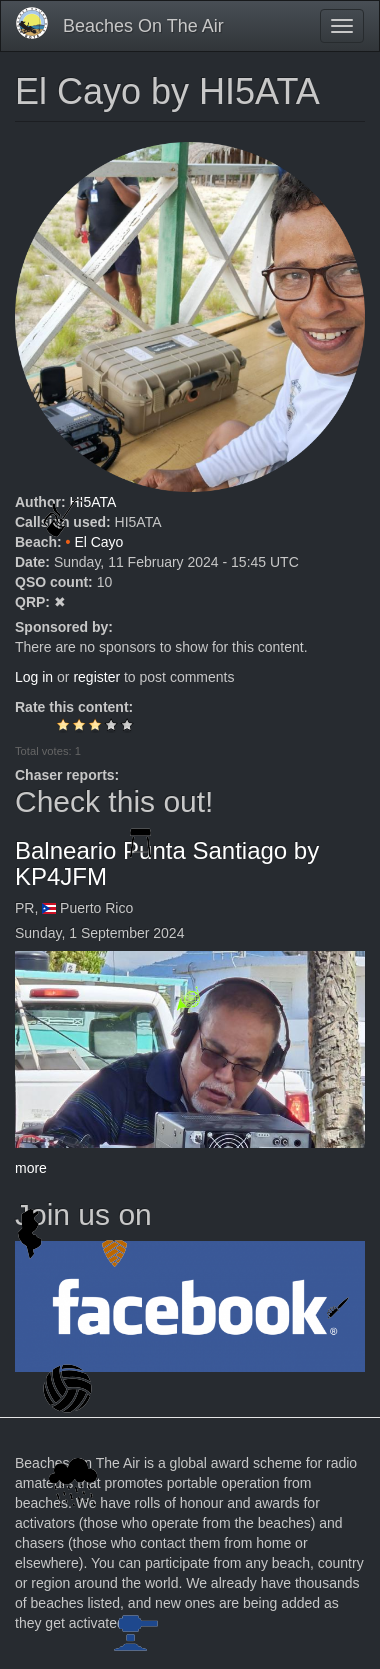 The height and width of the screenshot is (1669, 380). Describe the element at coordinates (338, 1308) in the screenshot. I see `equip a trench knife weapon` at that location.